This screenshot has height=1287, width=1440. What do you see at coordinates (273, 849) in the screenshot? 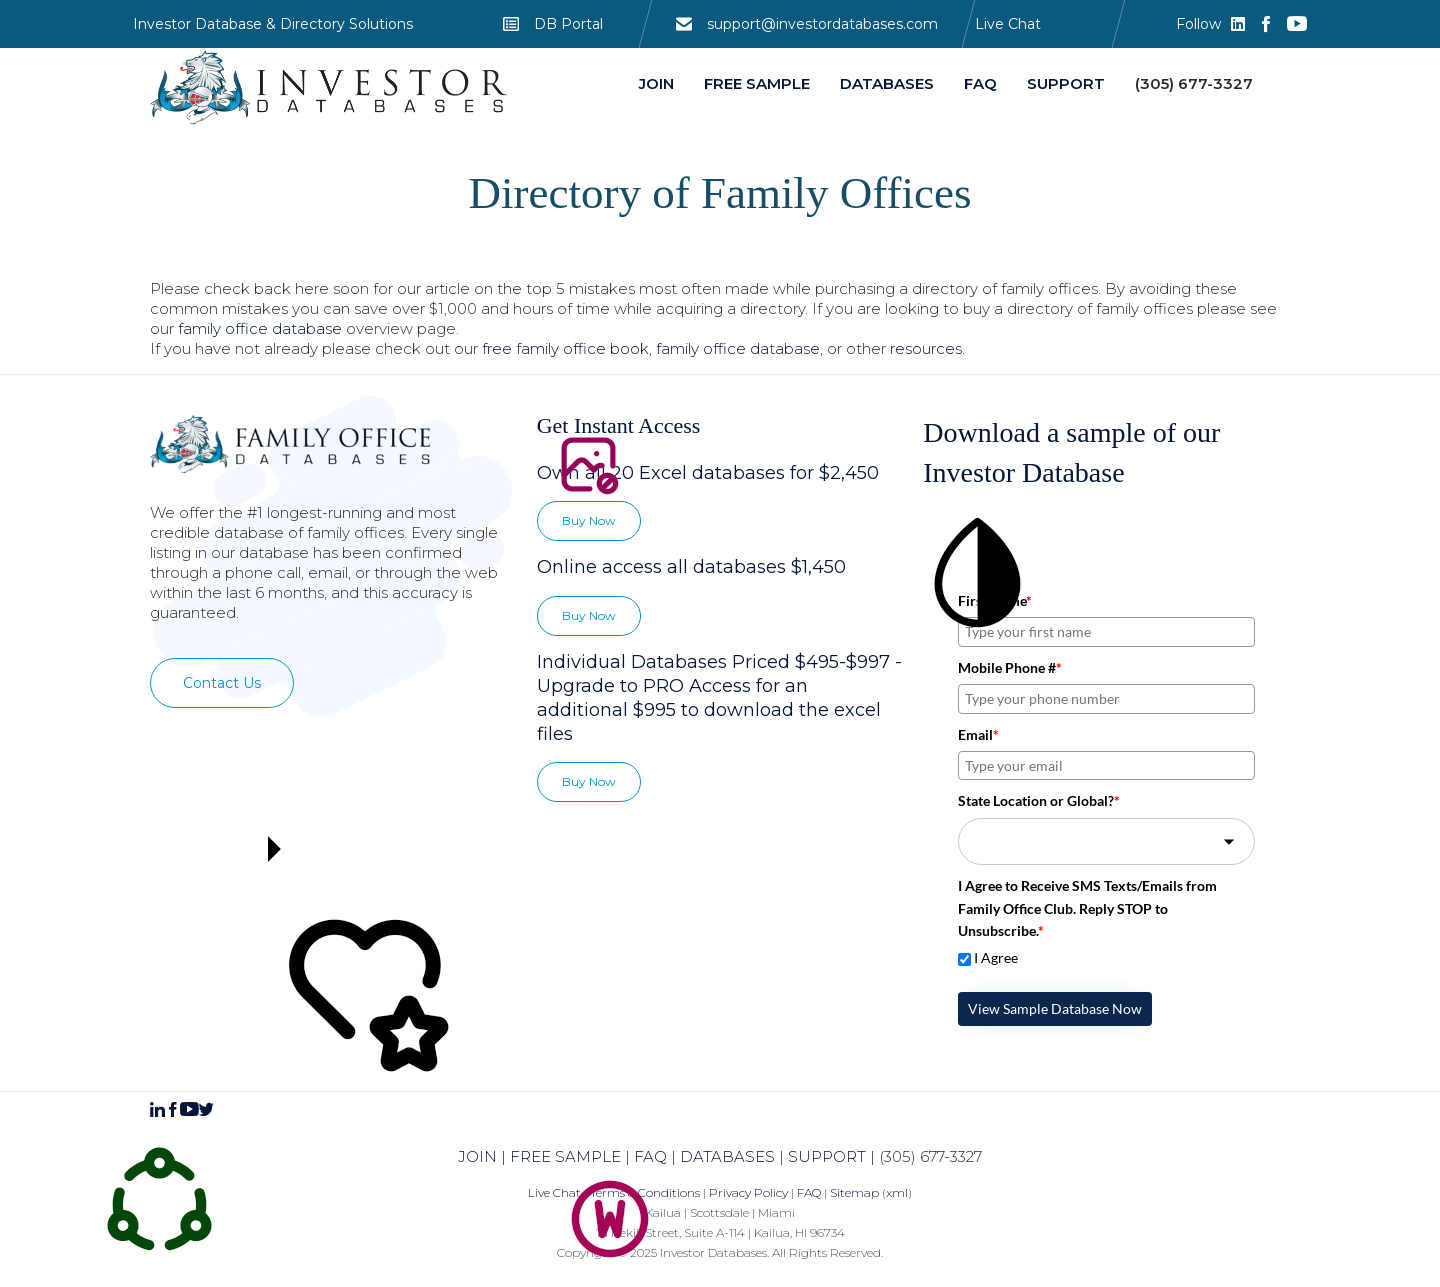
I see `navigate to the next item or screen` at bounding box center [273, 849].